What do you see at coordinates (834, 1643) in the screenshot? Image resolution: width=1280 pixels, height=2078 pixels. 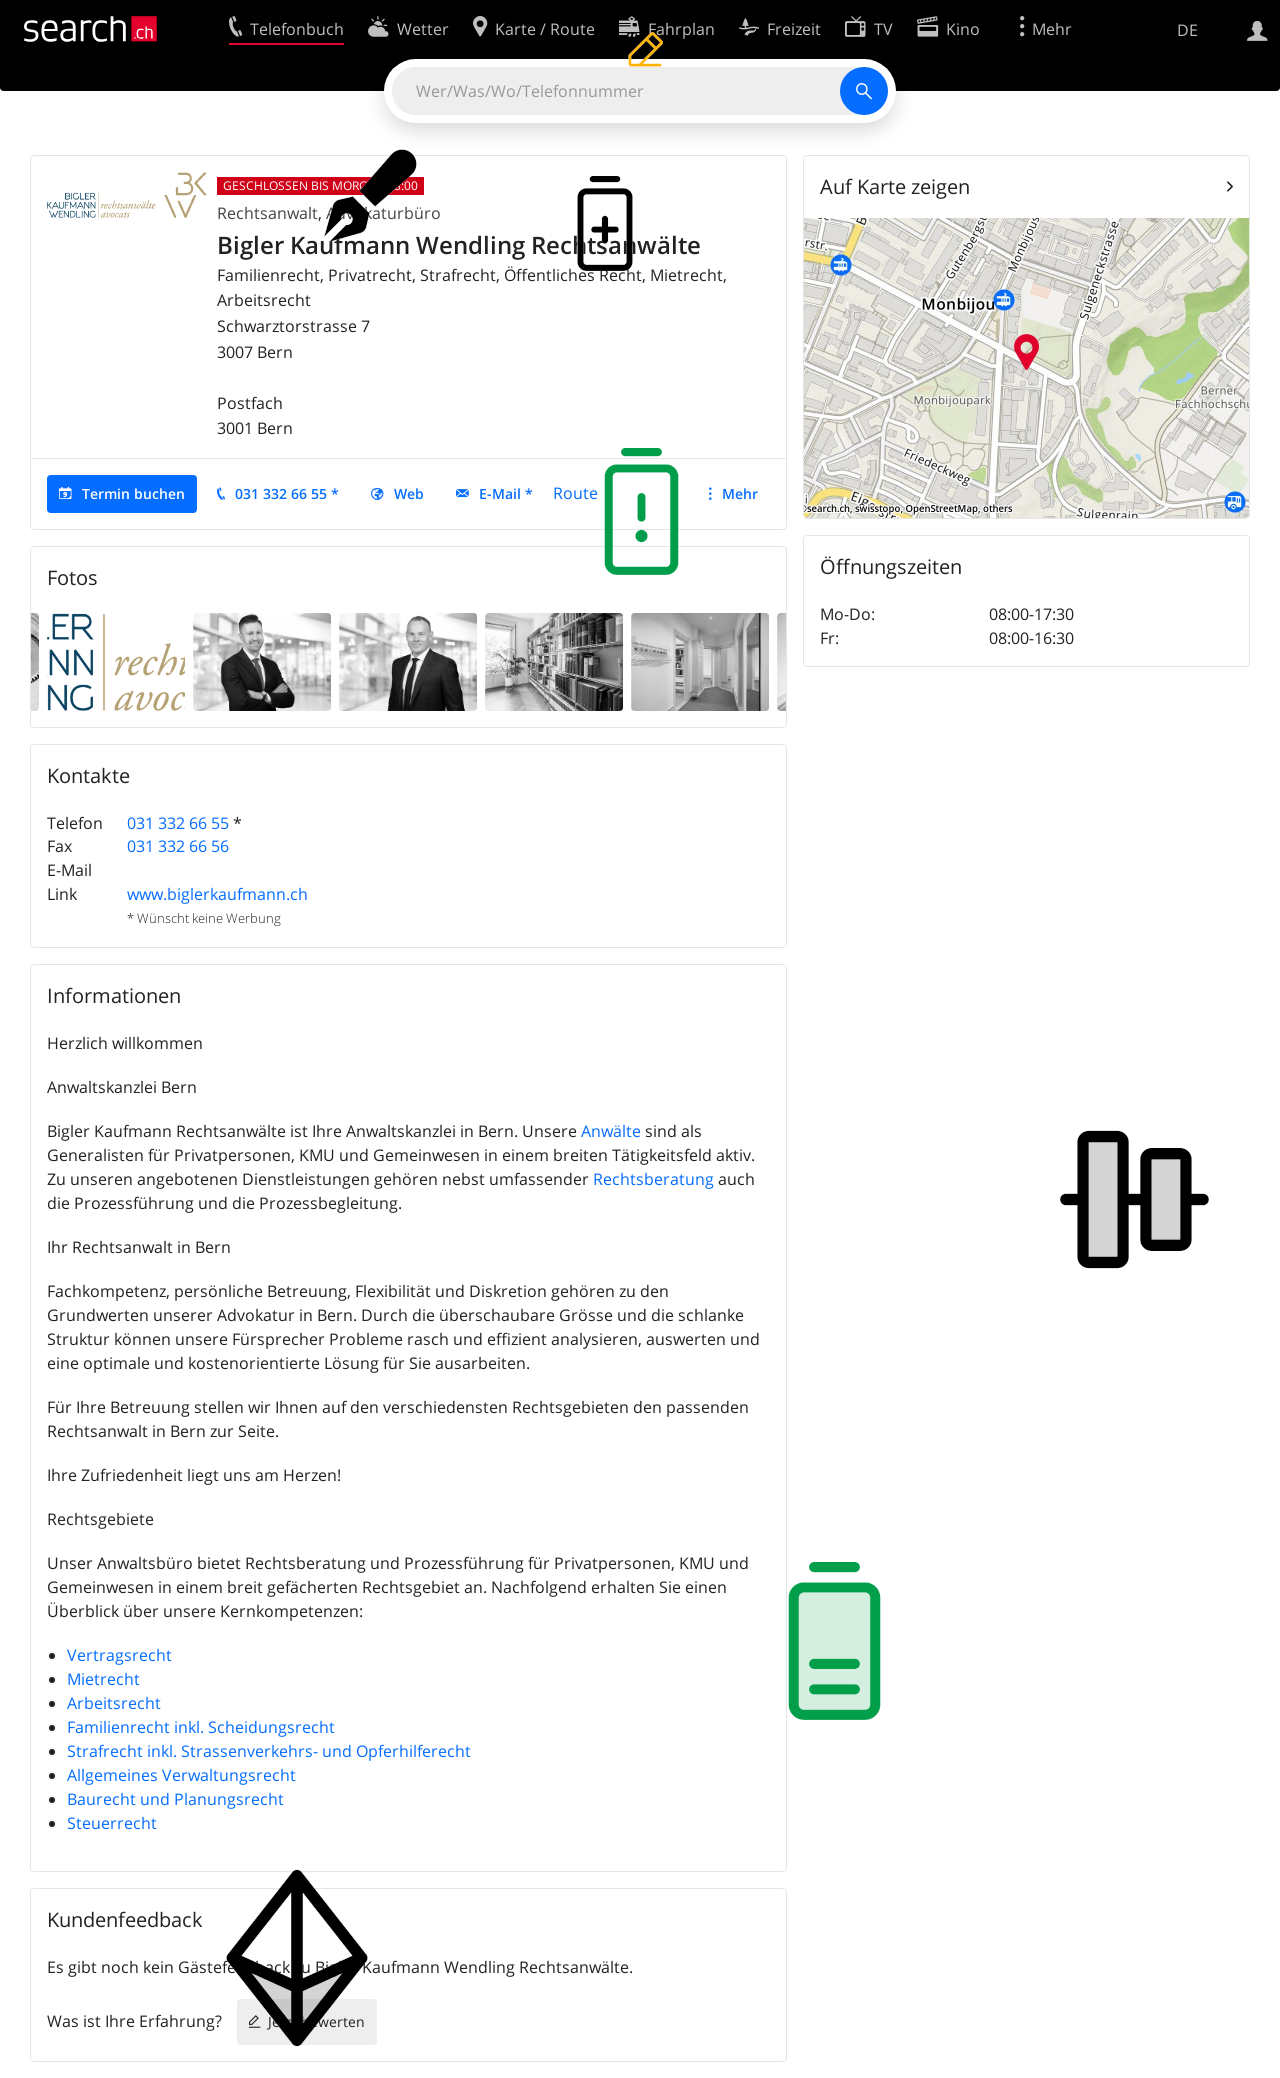 I see `indicates medium battery level` at bounding box center [834, 1643].